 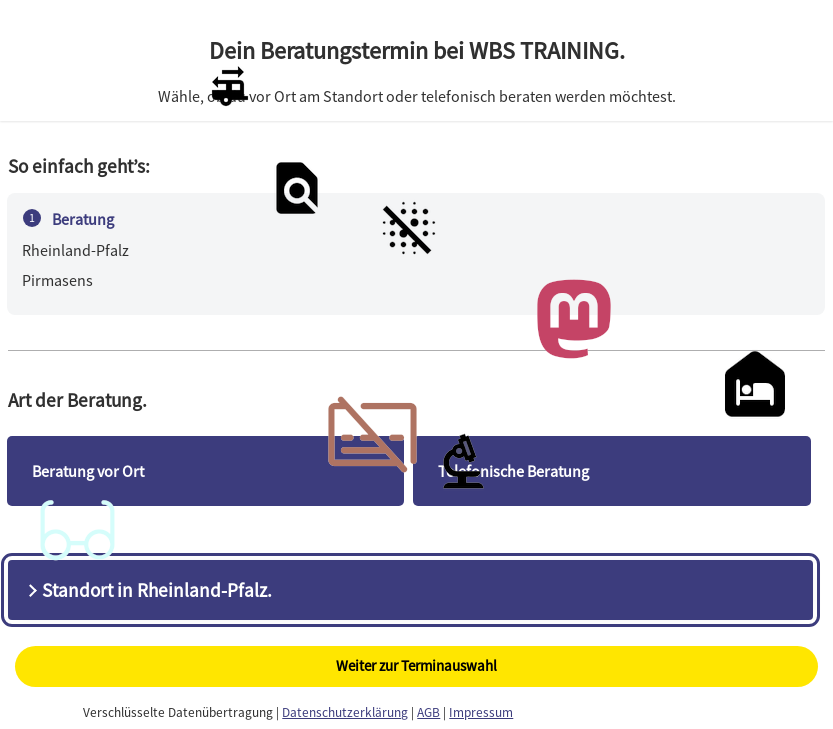 What do you see at coordinates (574, 319) in the screenshot?
I see `open mastodon app` at bounding box center [574, 319].